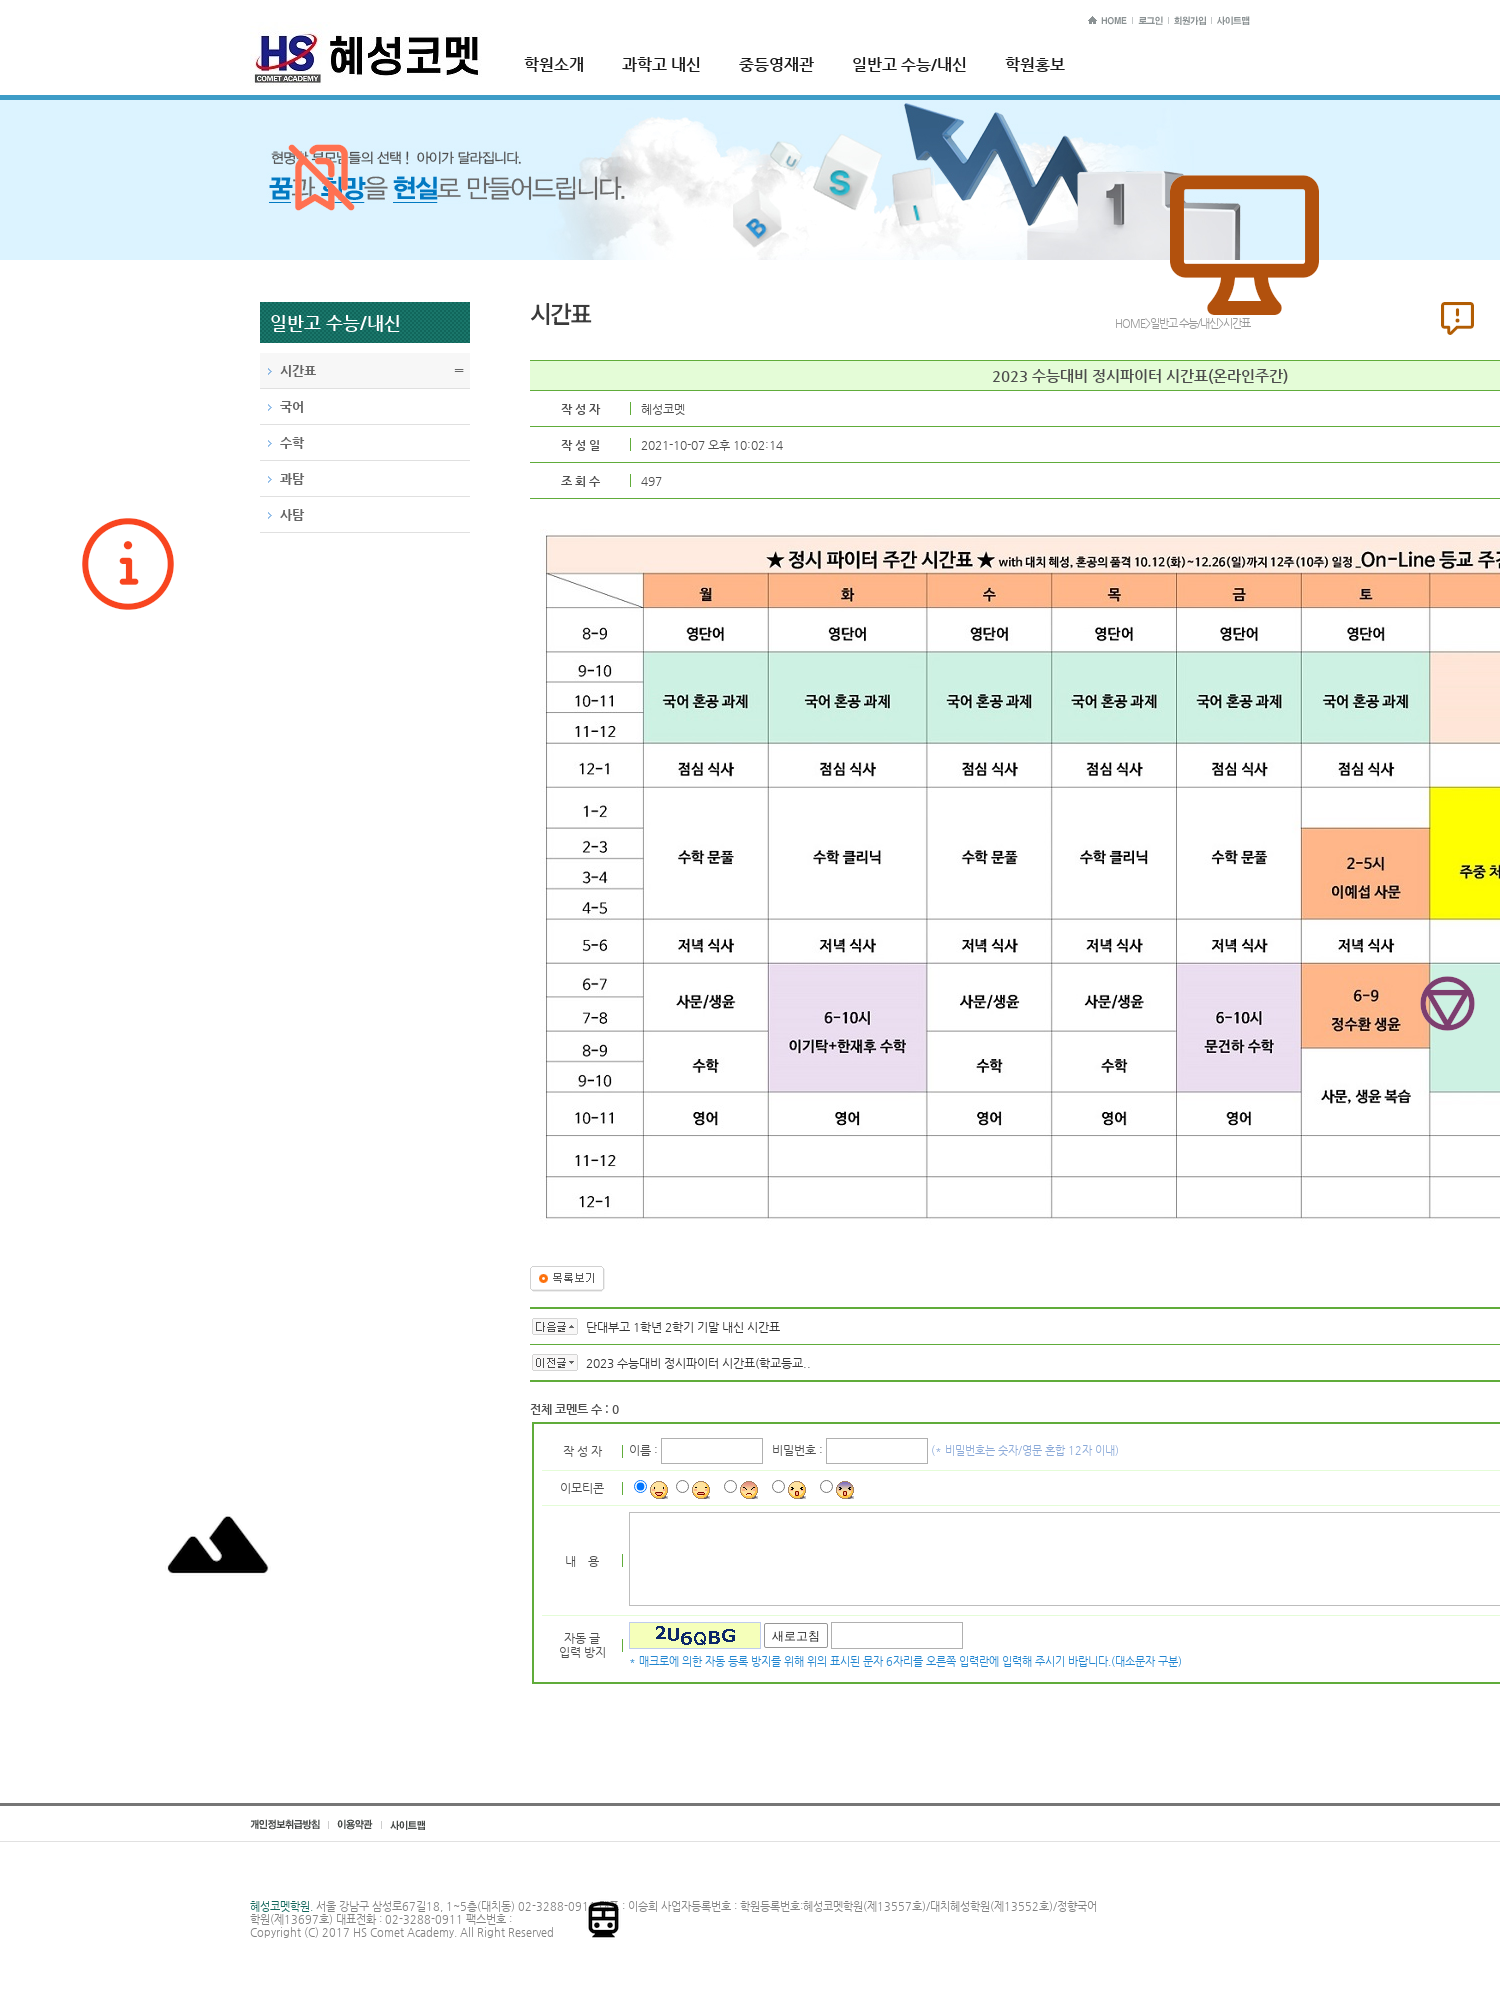 This screenshot has width=1500, height=2004. What do you see at coordinates (128, 564) in the screenshot?
I see `view more information or details` at bounding box center [128, 564].